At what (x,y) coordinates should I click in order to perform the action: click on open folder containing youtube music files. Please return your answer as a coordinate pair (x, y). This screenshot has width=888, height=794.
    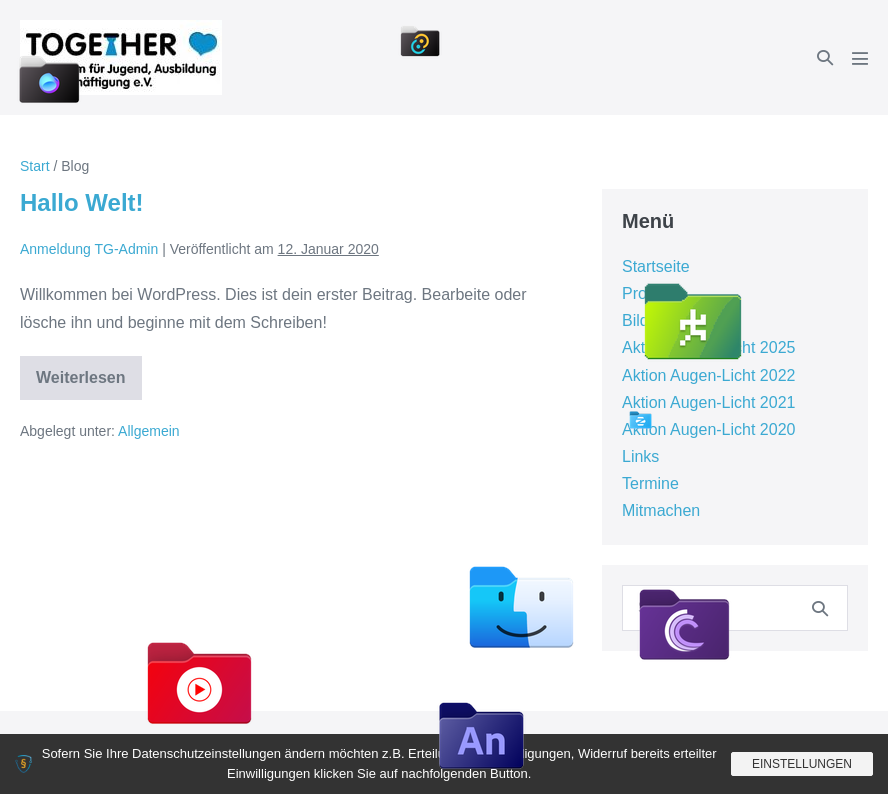
    Looking at the image, I should click on (199, 686).